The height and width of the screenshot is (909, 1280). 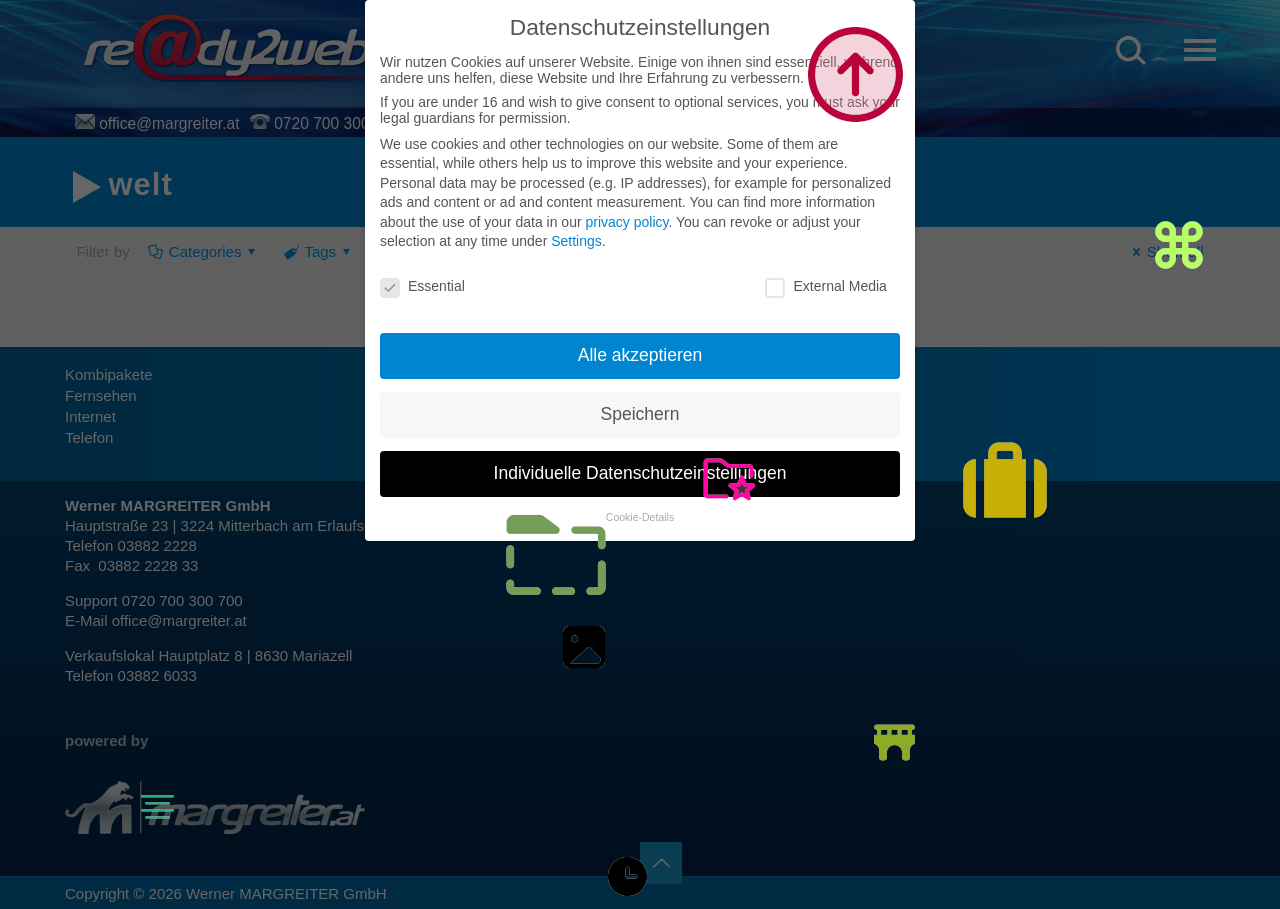 I want to click on view image or photo, so click(x=584, y=647).